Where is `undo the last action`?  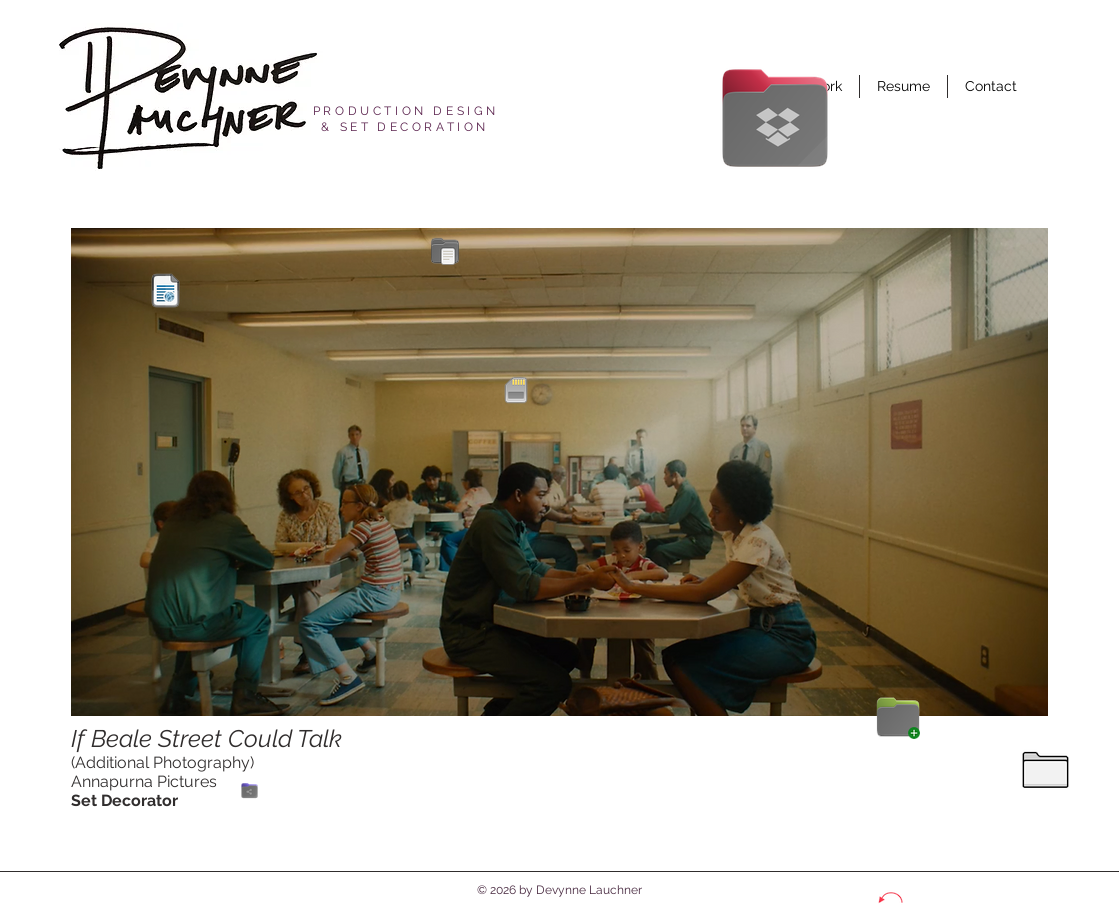 undo the last action is located at coordinates (890, 897).